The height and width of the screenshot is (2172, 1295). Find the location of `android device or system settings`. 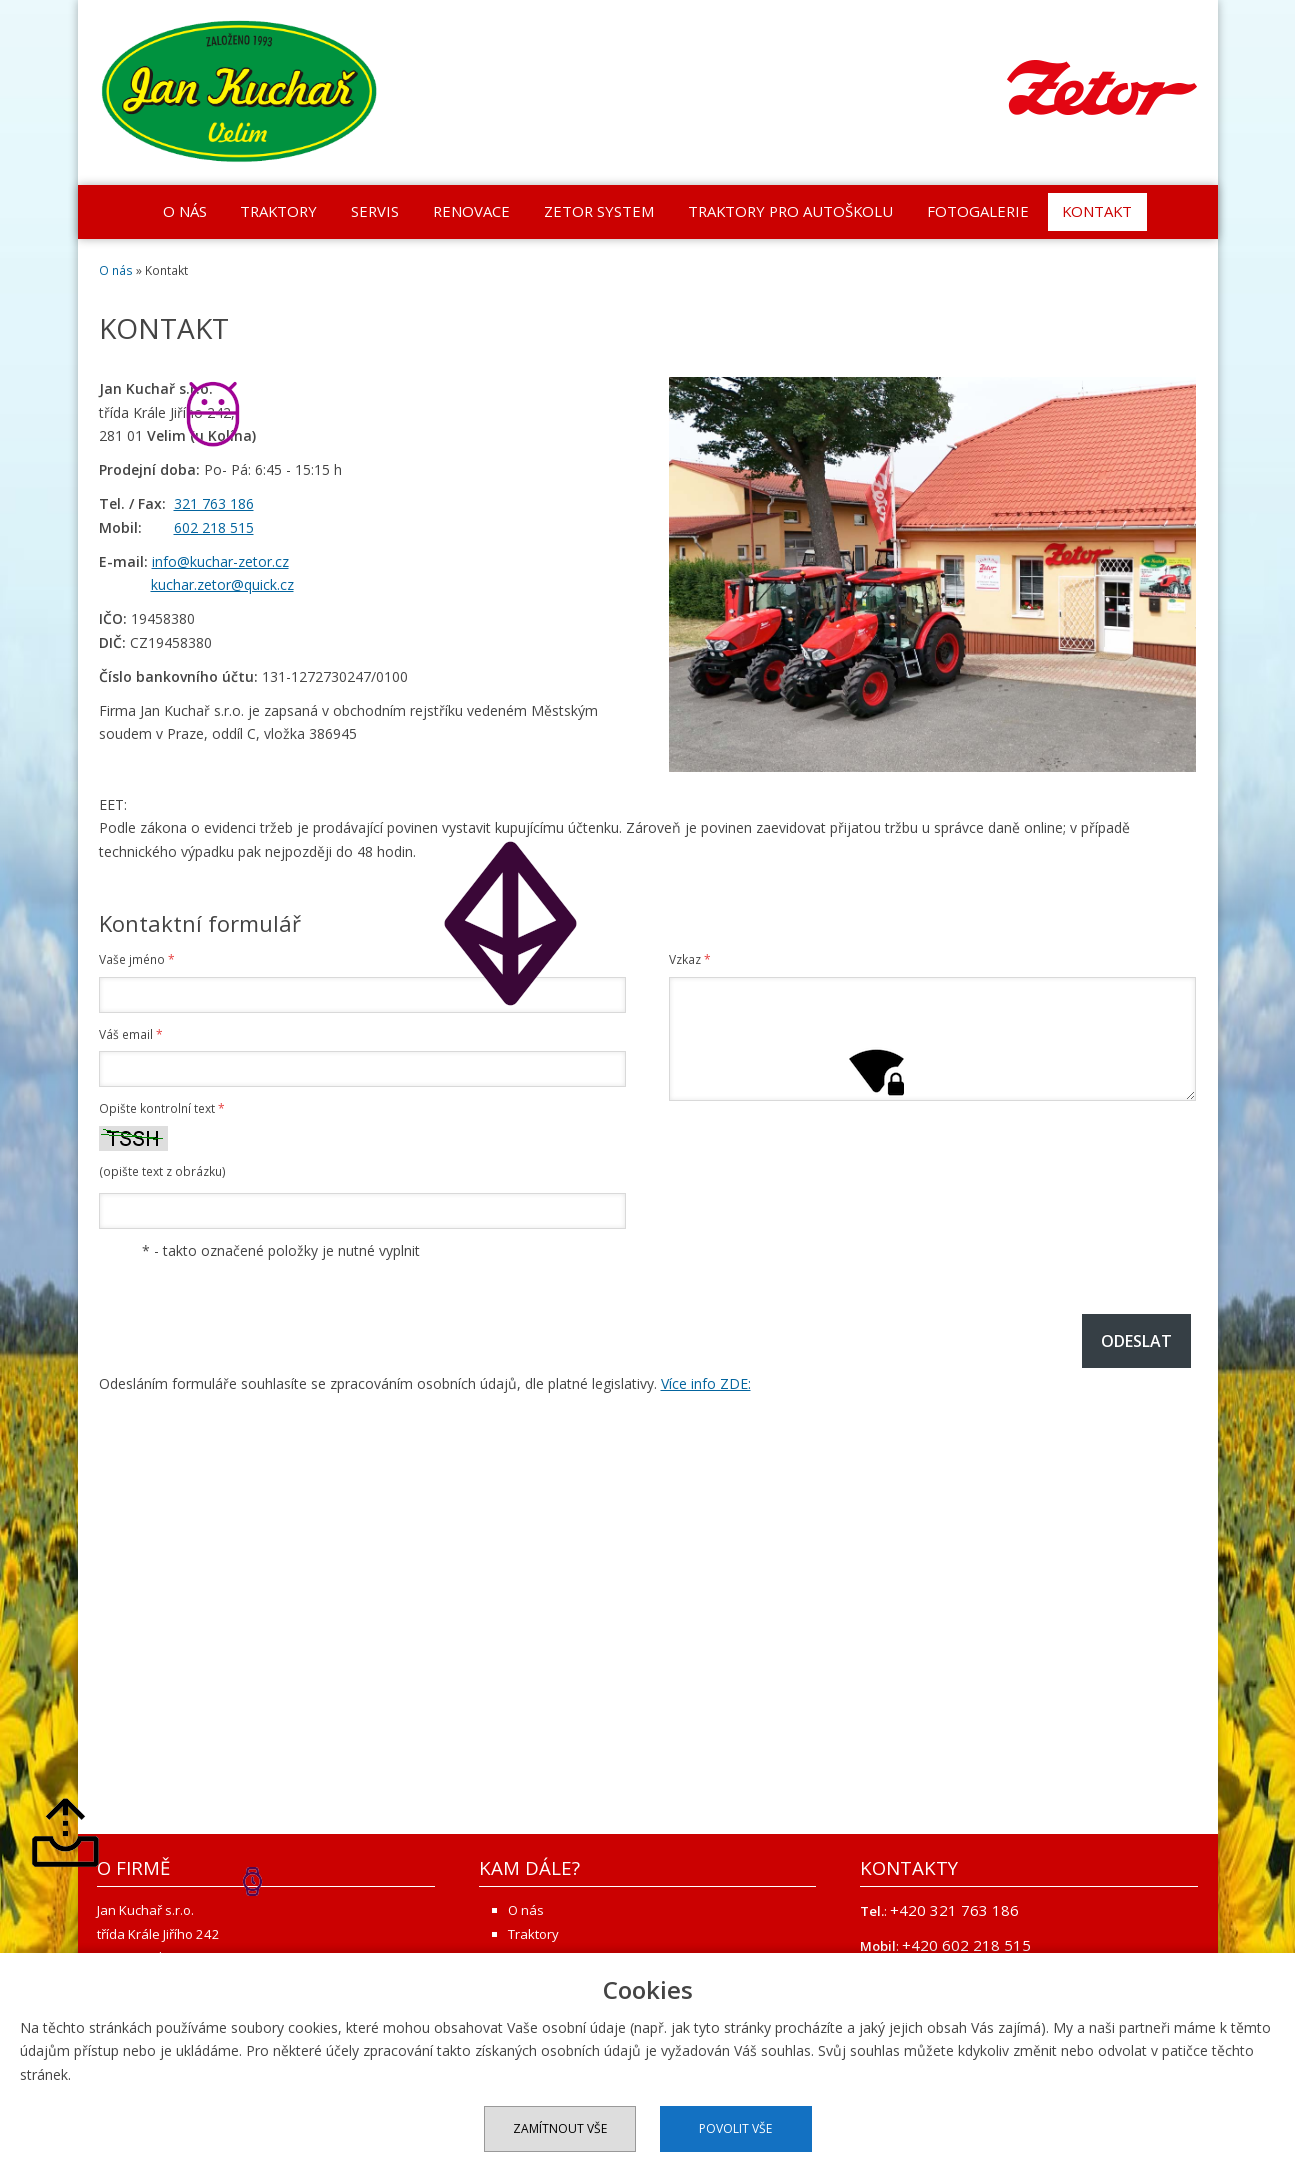

android device or system settings is located at coordinates (213, 413).